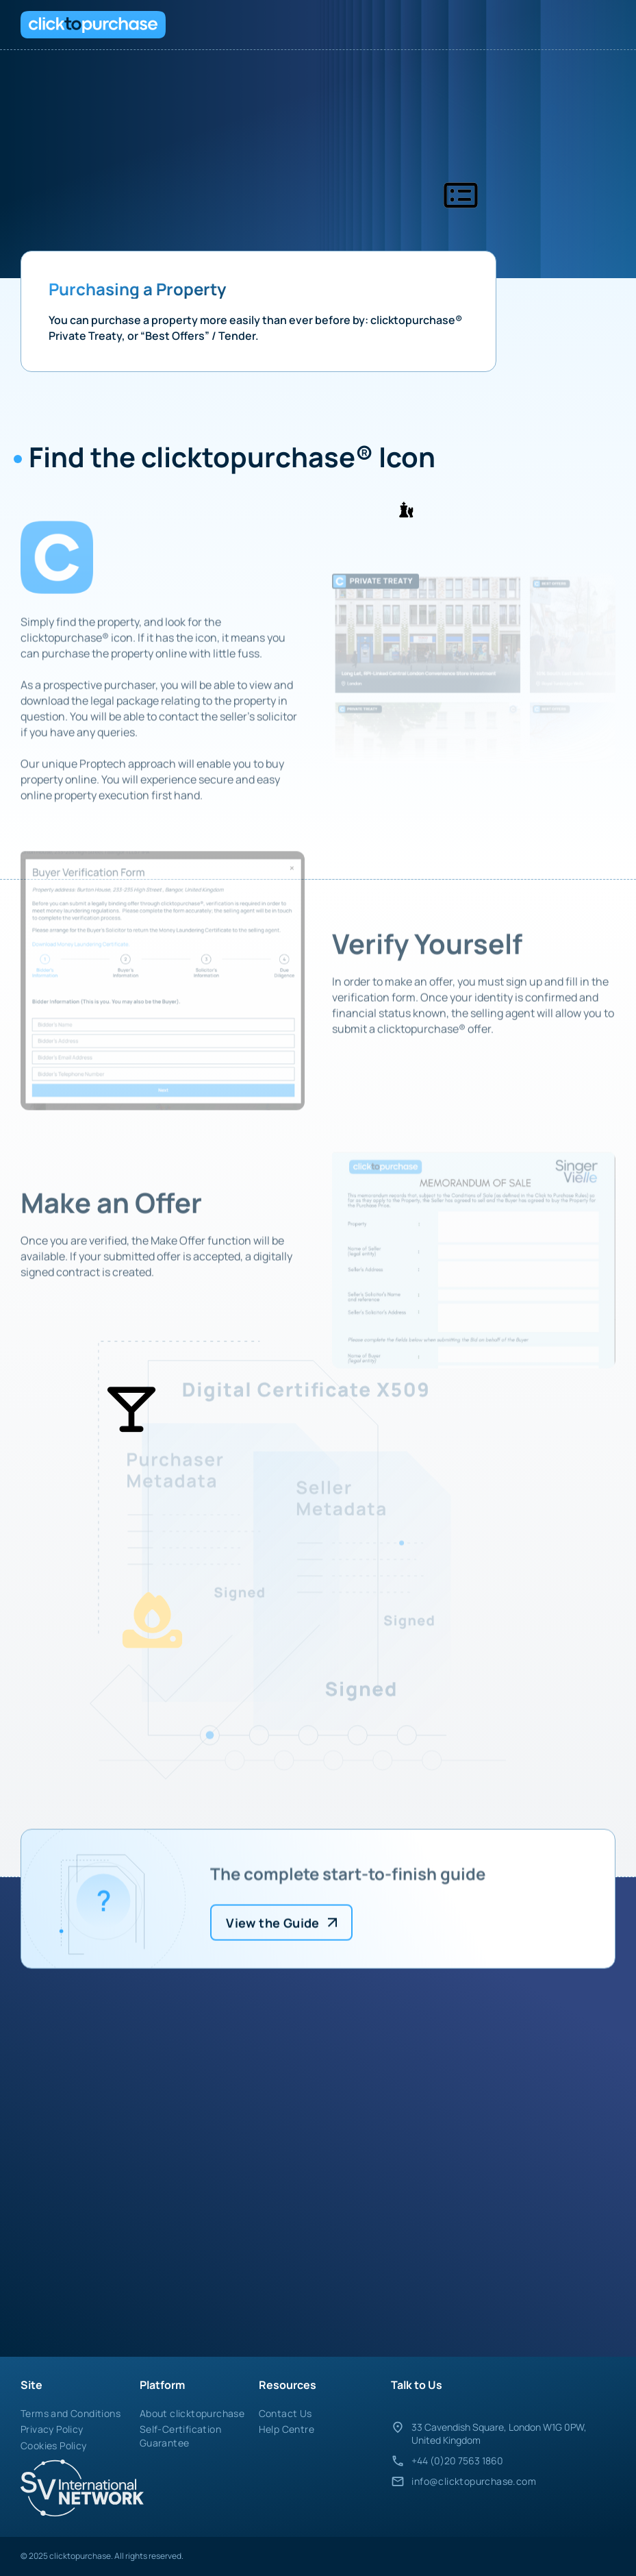 This screenshot has height=2576, width=636. What do you see at coordinates (405, 510) in the screenshot?
I see `play chess game` at bounding box center [405, 510].